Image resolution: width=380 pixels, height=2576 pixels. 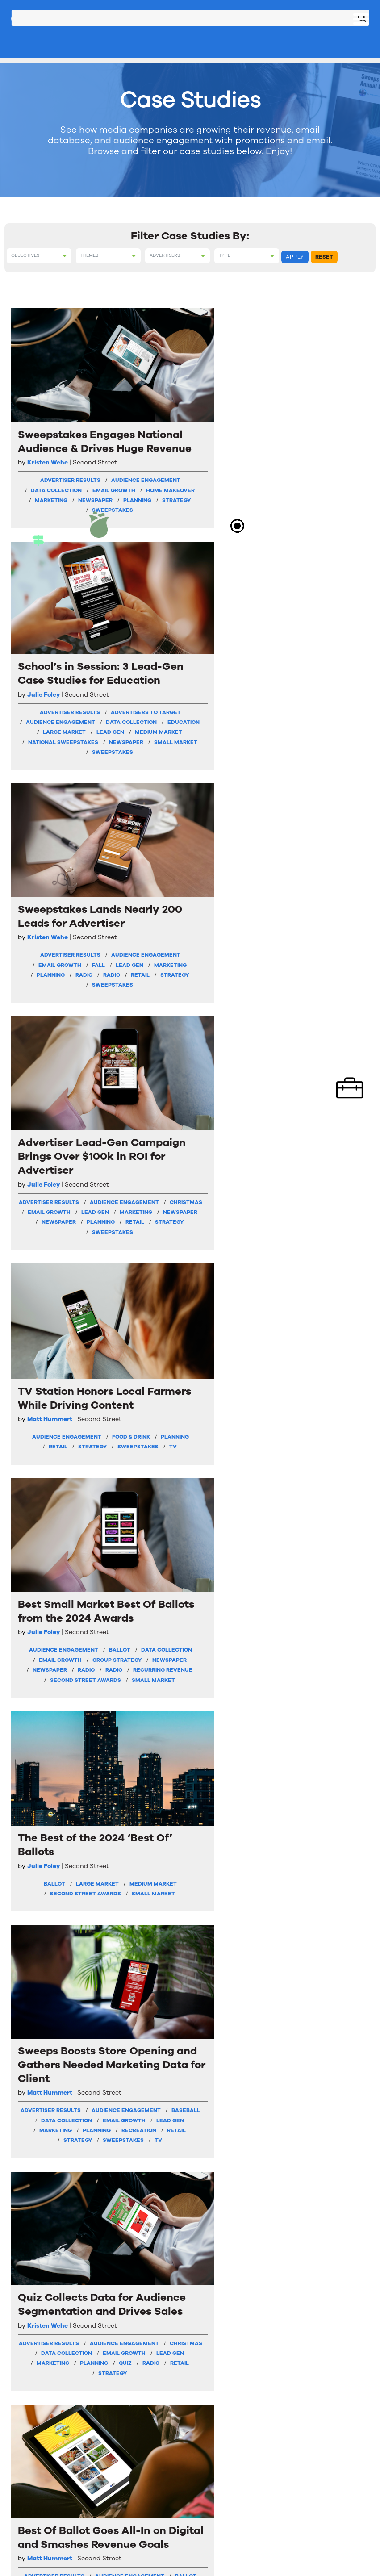 What do you see at coordinates (350, 1089) in the screenshot?
I see `access tools and utilities` at bounding box center [350, 1089].